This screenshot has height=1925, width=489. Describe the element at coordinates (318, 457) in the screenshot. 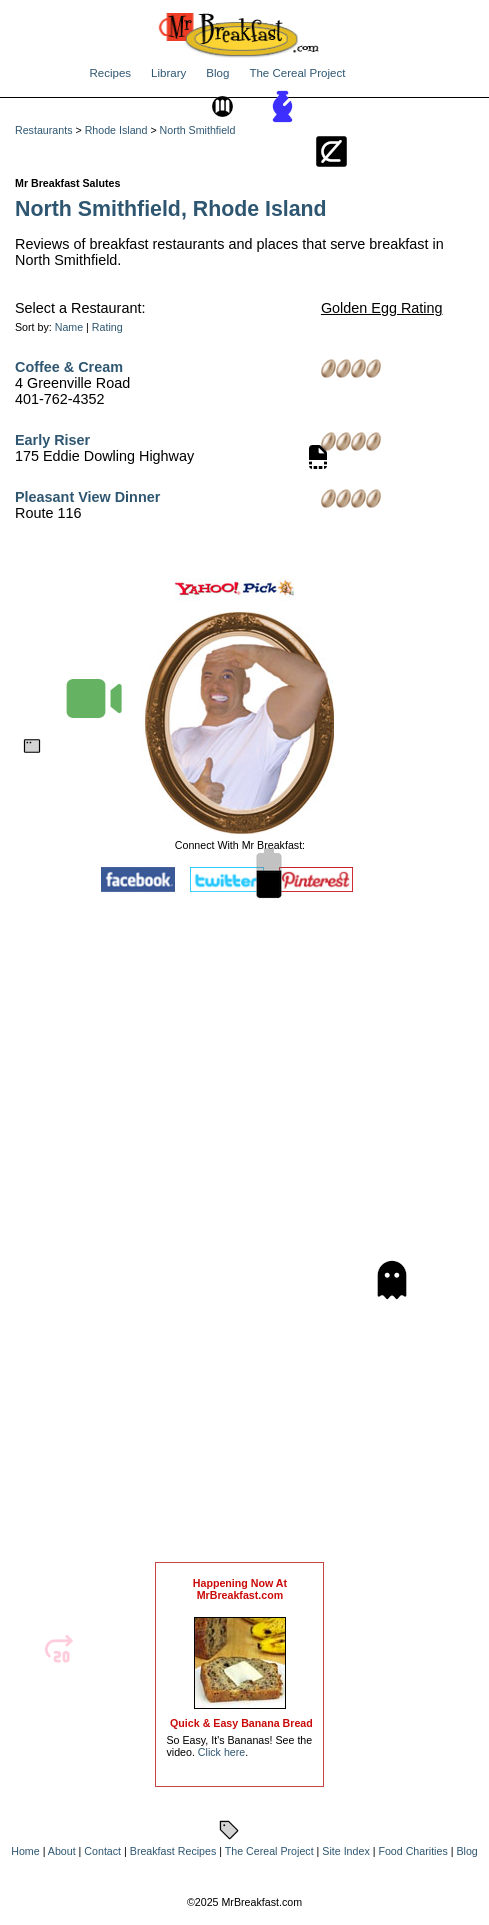

I see `file partially uploaded or in progress` at that location.